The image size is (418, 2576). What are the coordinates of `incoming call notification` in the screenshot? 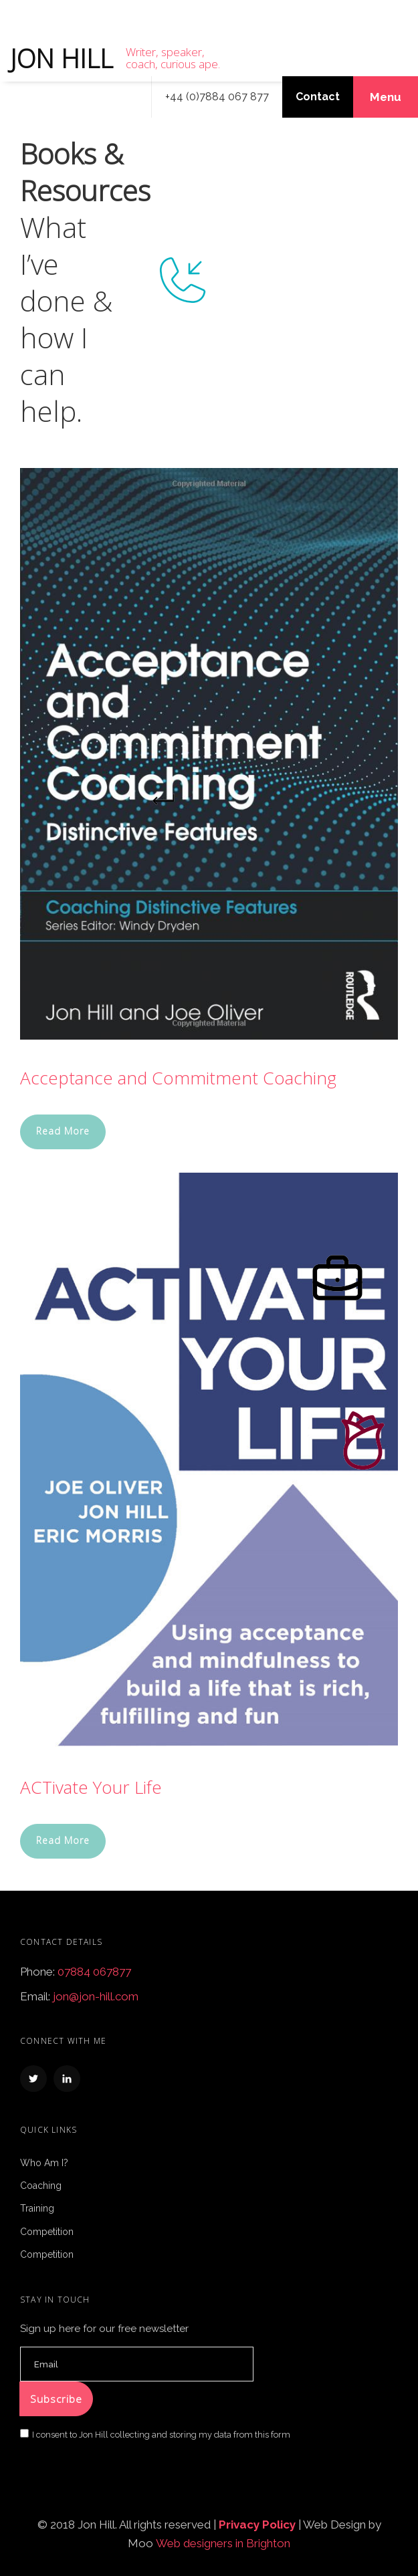 It's located at (183, 279).